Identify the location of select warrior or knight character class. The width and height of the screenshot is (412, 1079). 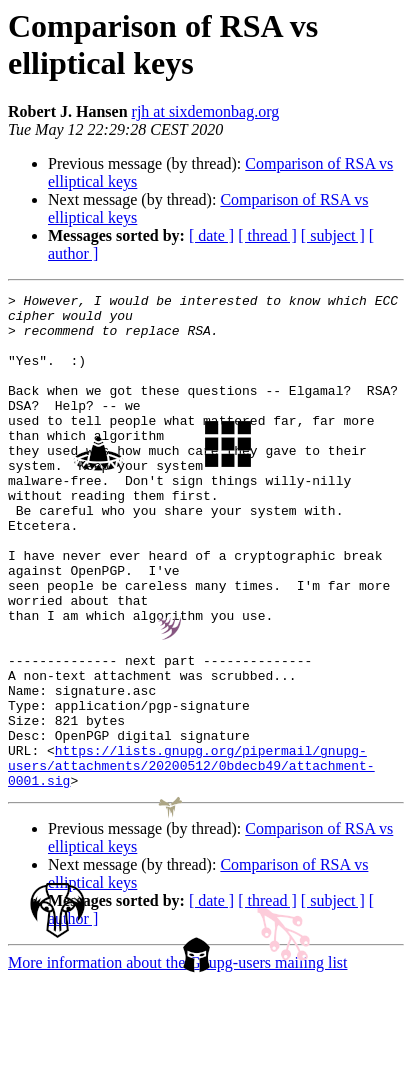
(196, 955).